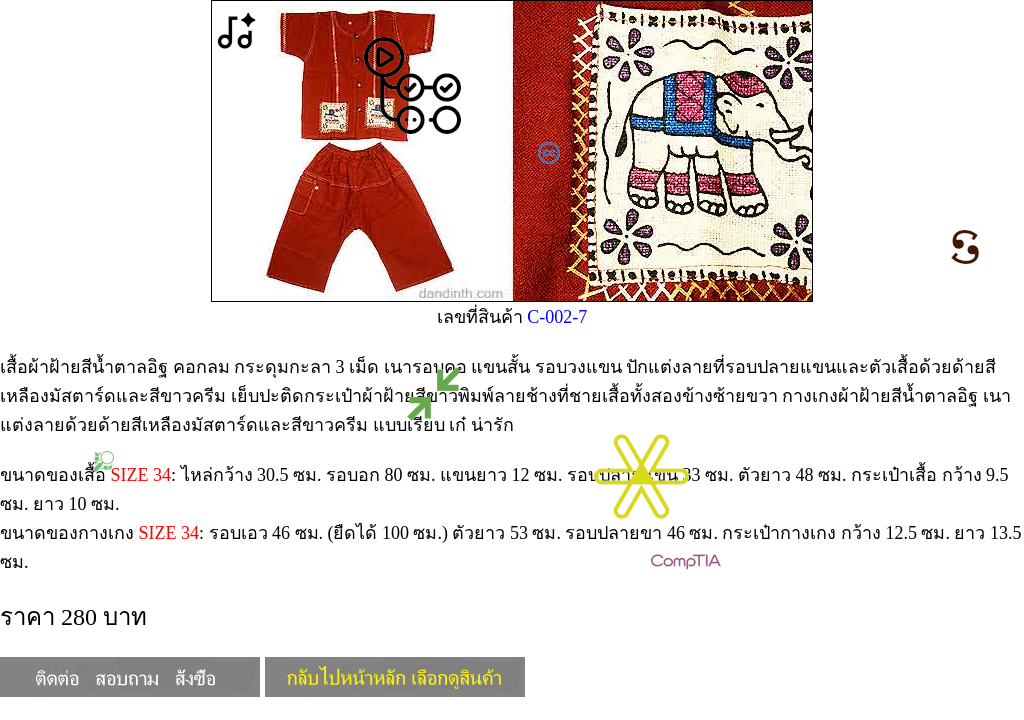 The image size is (1024, 720). Describe the element at coordinates (434, 394) in the screenshot. I see `collapse or minimize expanded content` at that location.